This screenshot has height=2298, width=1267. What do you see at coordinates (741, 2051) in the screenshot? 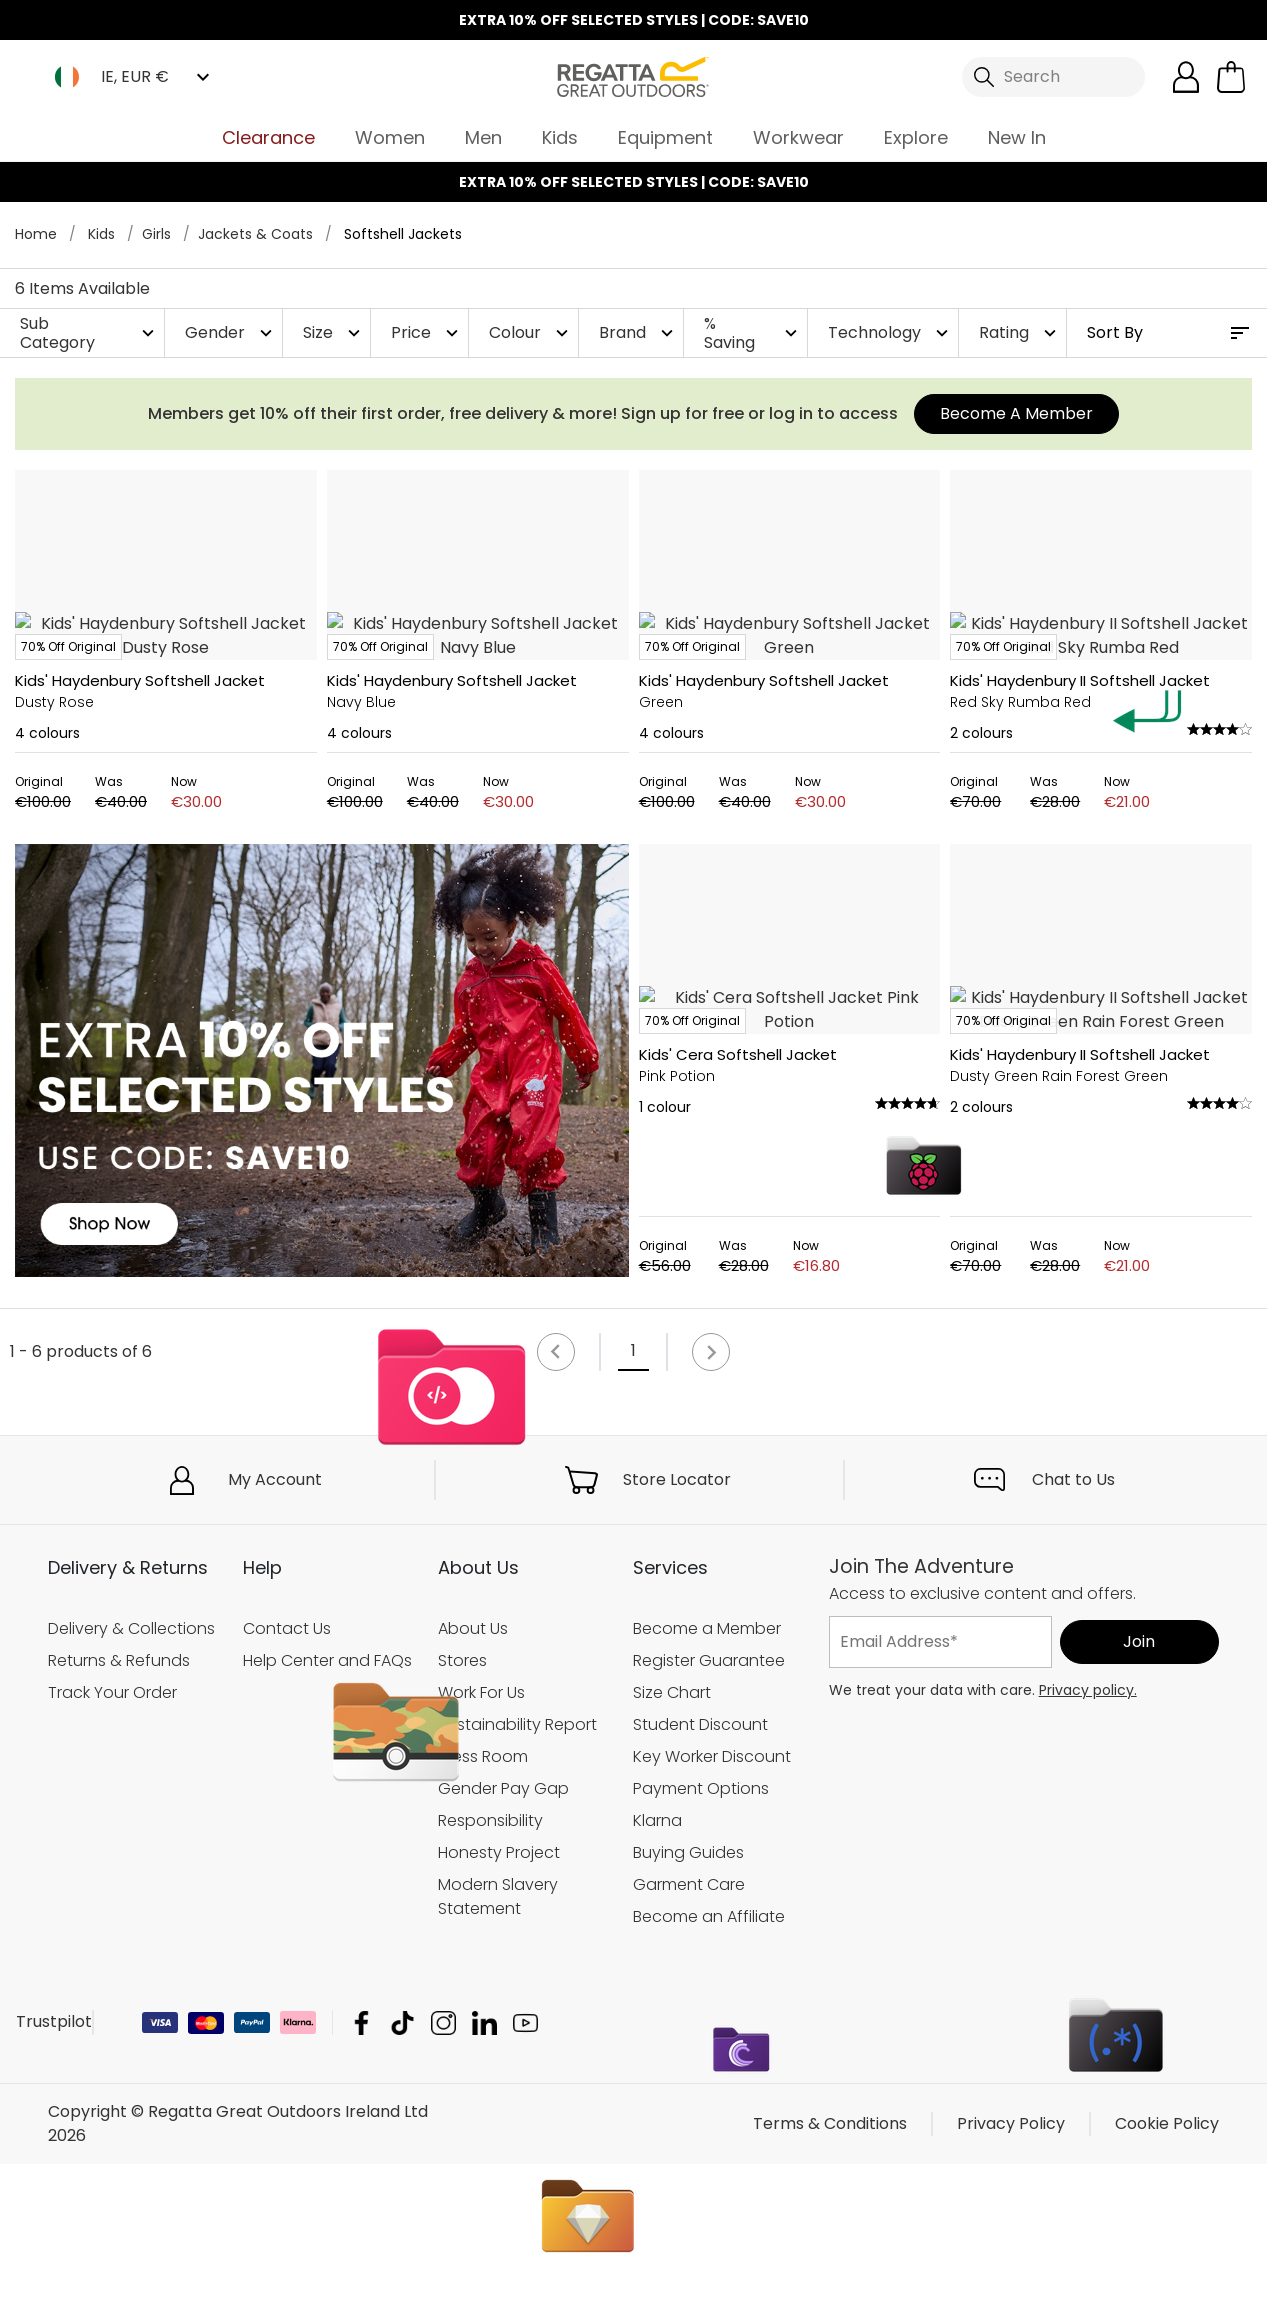
I see `open folder containing bittorrent downloads` at bounding box center [741, 2051].